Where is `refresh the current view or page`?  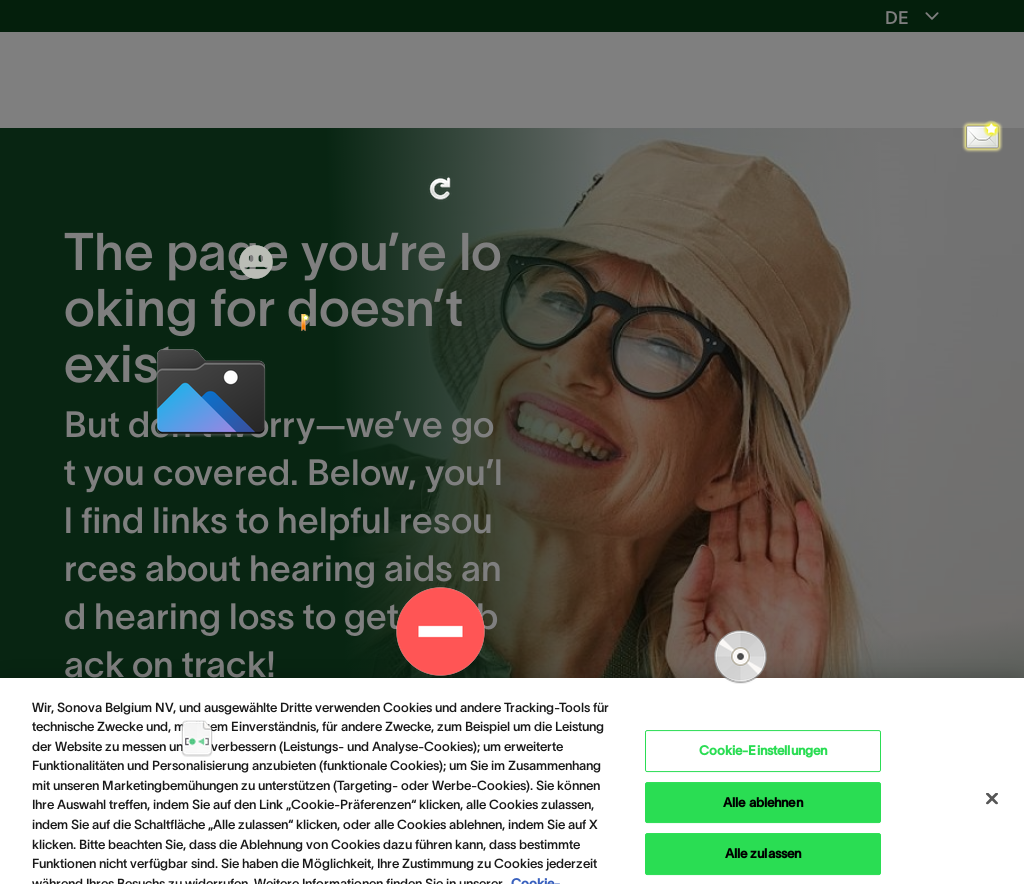
refresh the current view or page is located at coordinates (440, 189).